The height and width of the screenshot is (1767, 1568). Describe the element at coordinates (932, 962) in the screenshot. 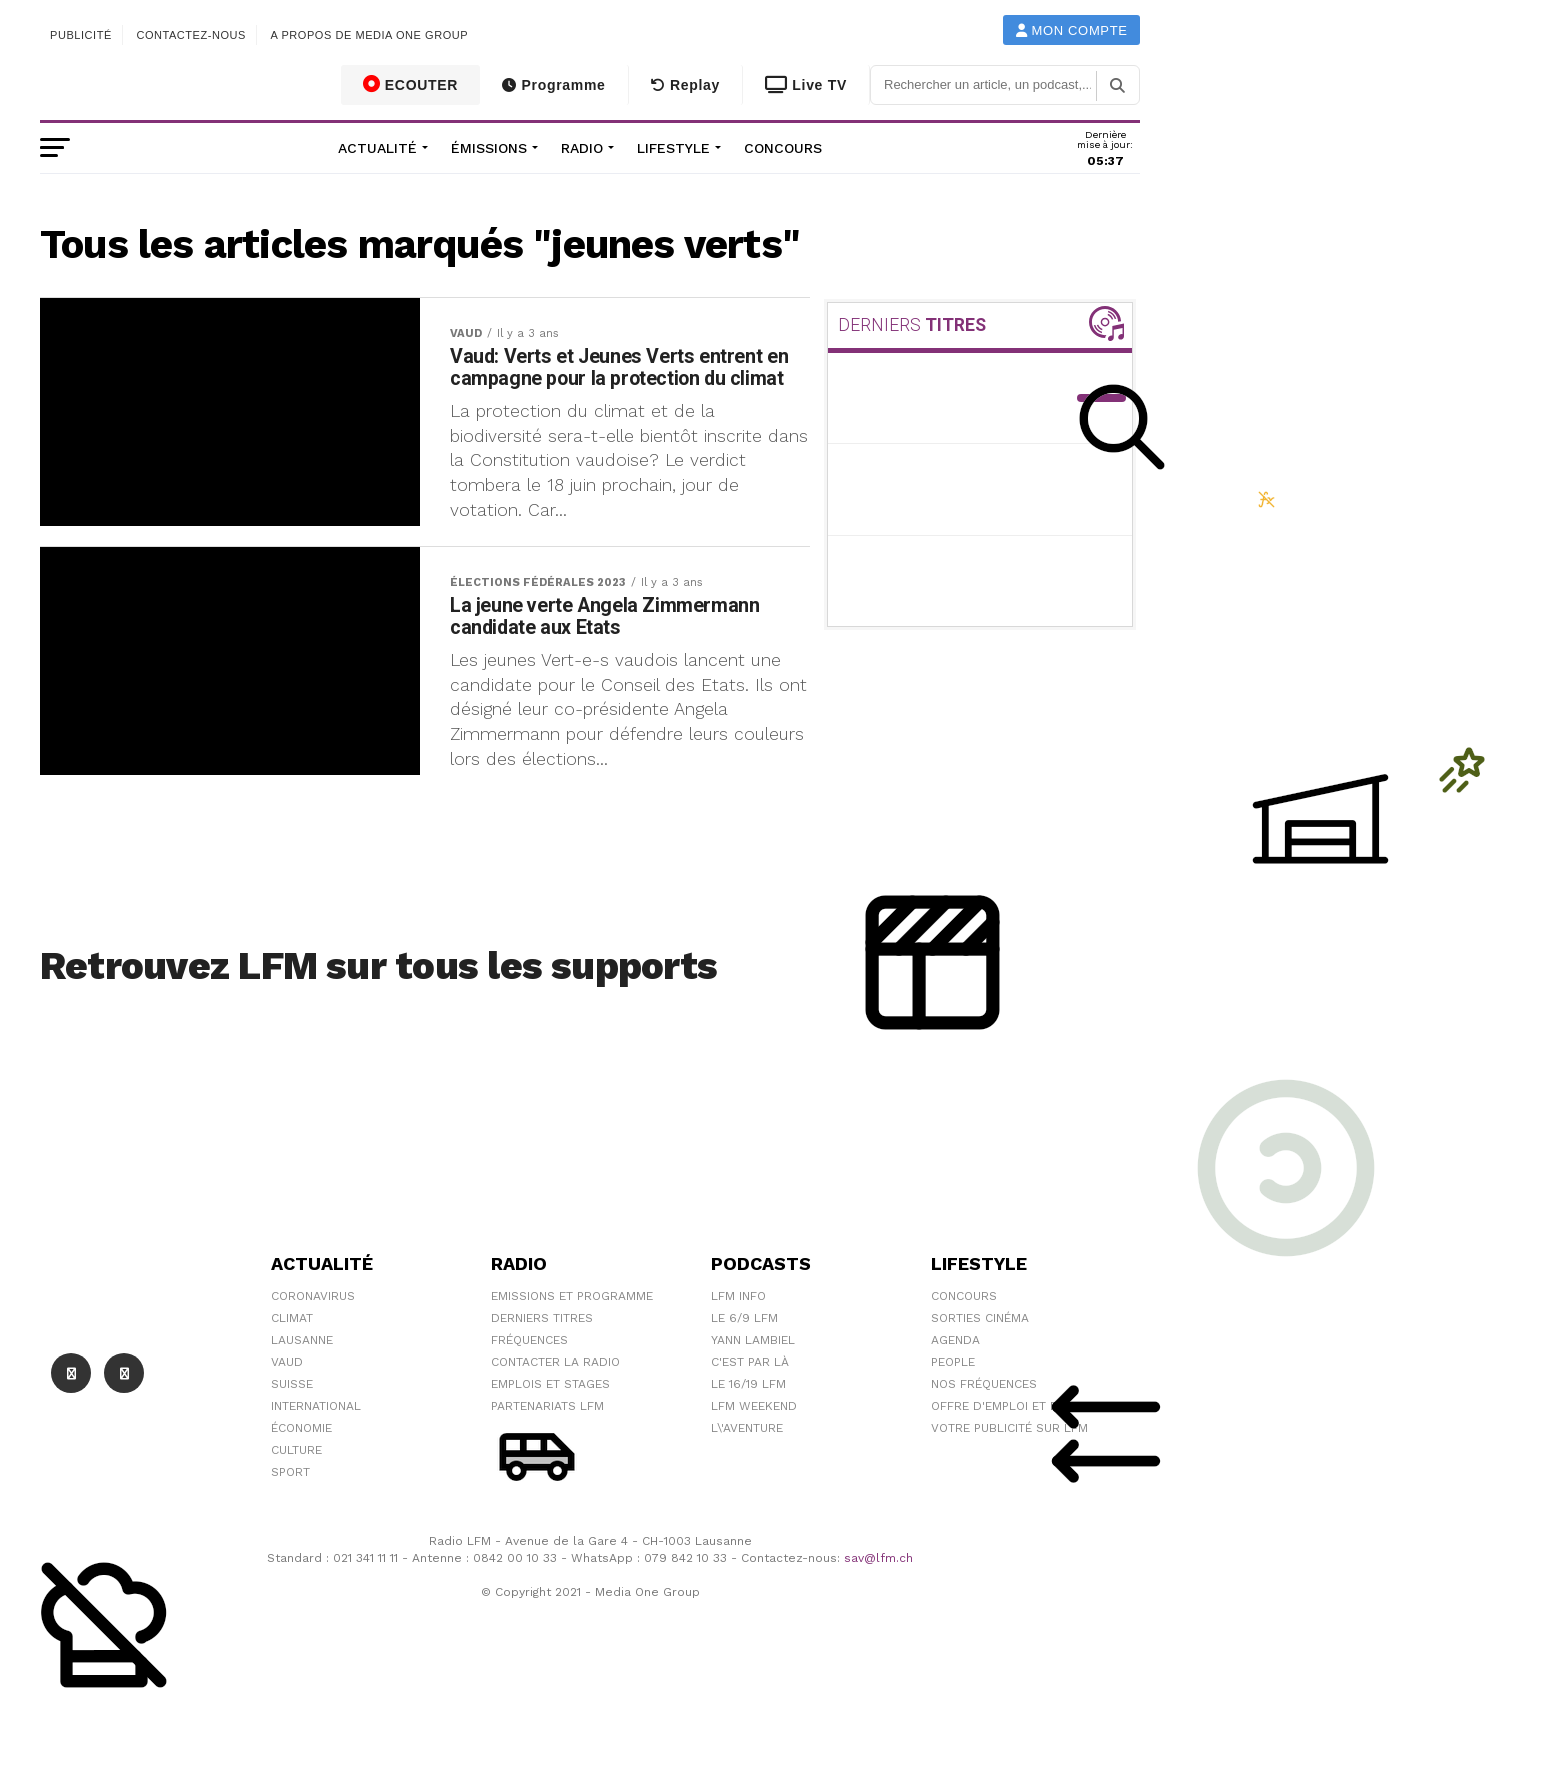

I see `insert a new row into a table` at that location.